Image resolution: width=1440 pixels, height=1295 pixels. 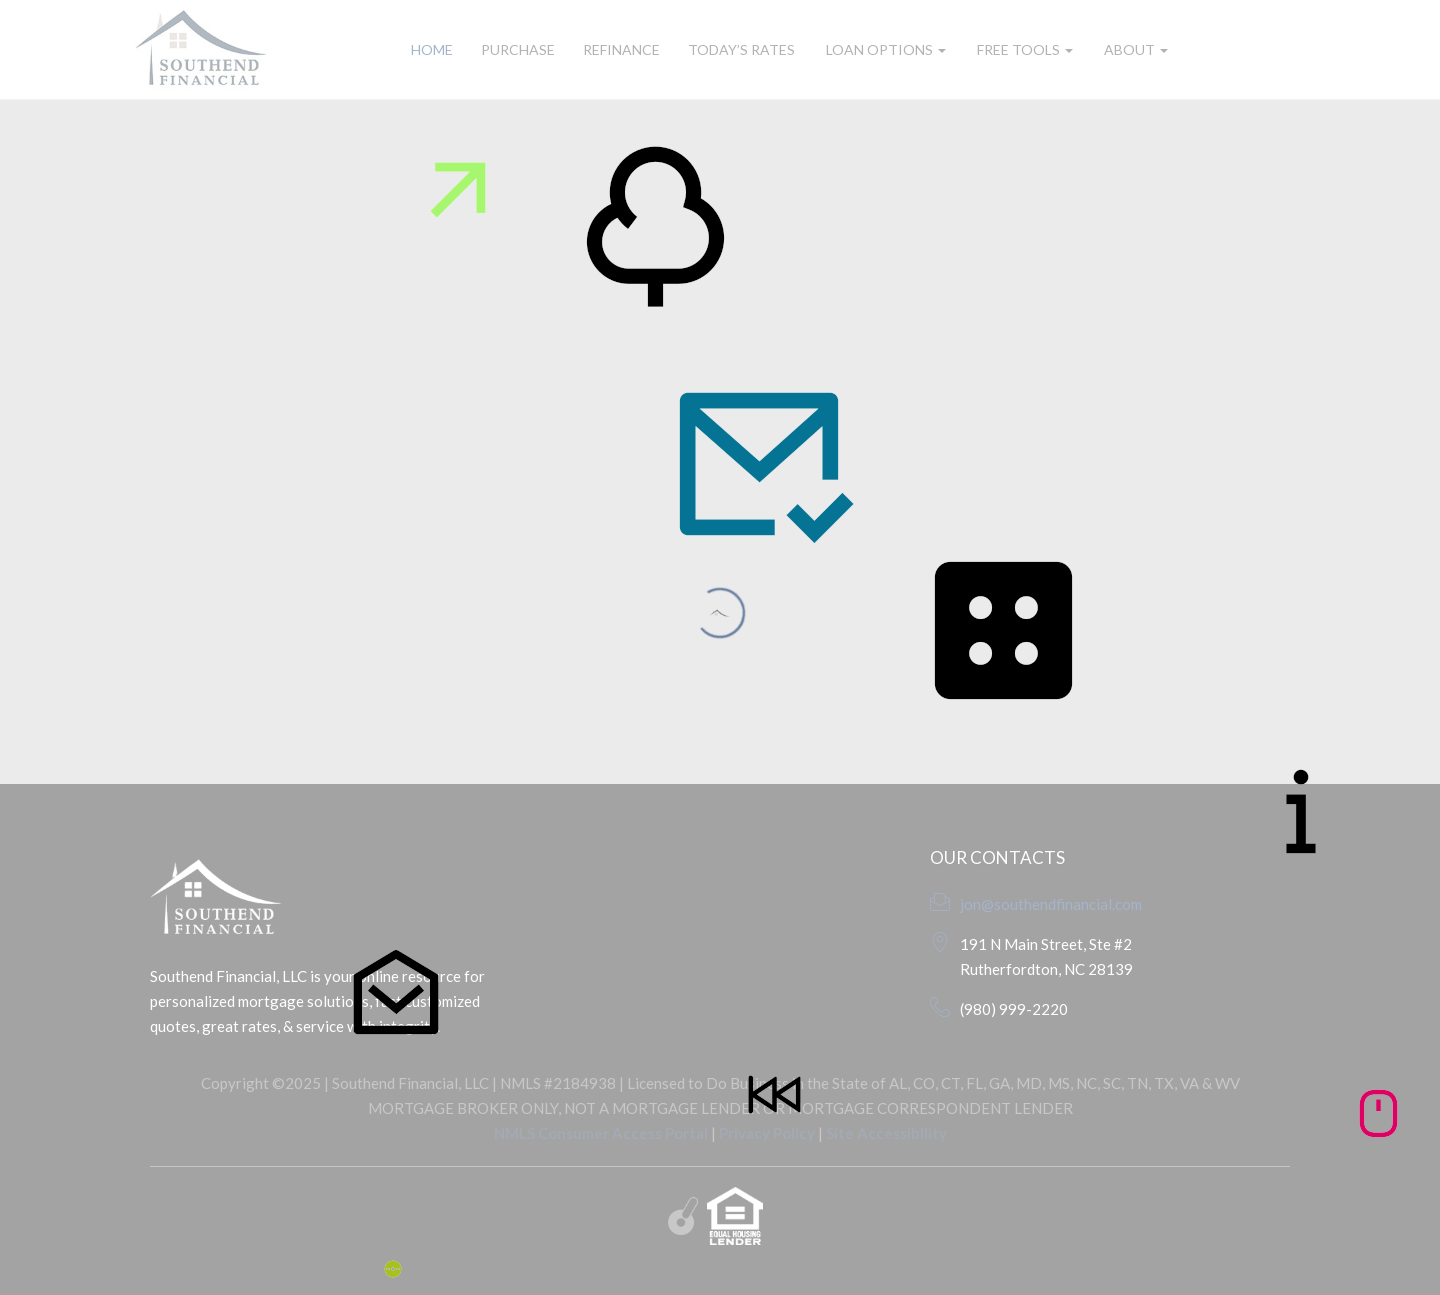 I want to click on indicates mouse input device connected, so click(x=1378, y=1113).